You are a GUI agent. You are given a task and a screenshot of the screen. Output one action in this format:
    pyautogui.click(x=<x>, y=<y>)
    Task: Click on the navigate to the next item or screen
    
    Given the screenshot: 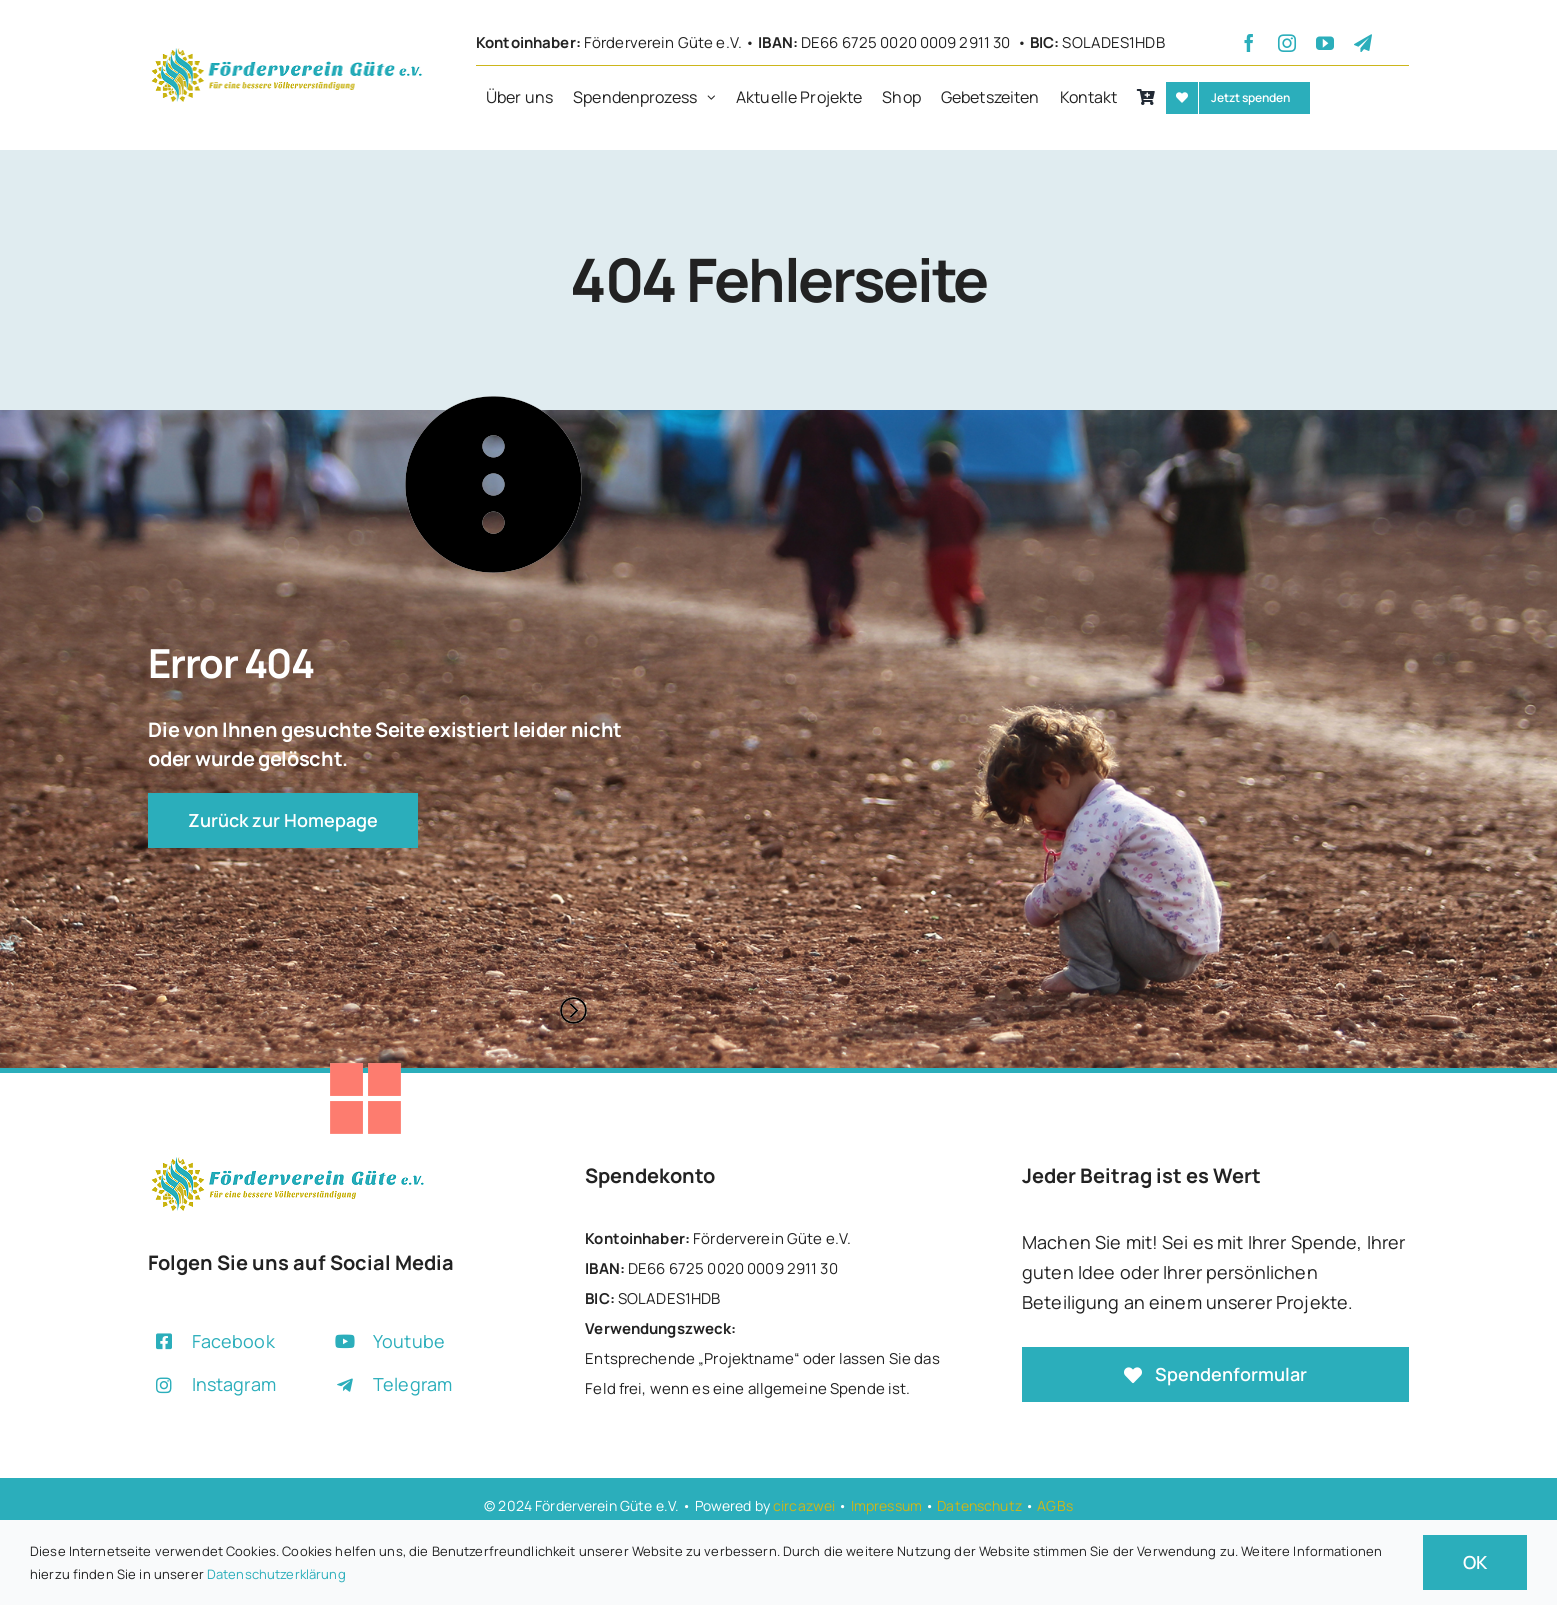 What is the action you would take?
    pyautogui.click(x=573, y=1010)
    